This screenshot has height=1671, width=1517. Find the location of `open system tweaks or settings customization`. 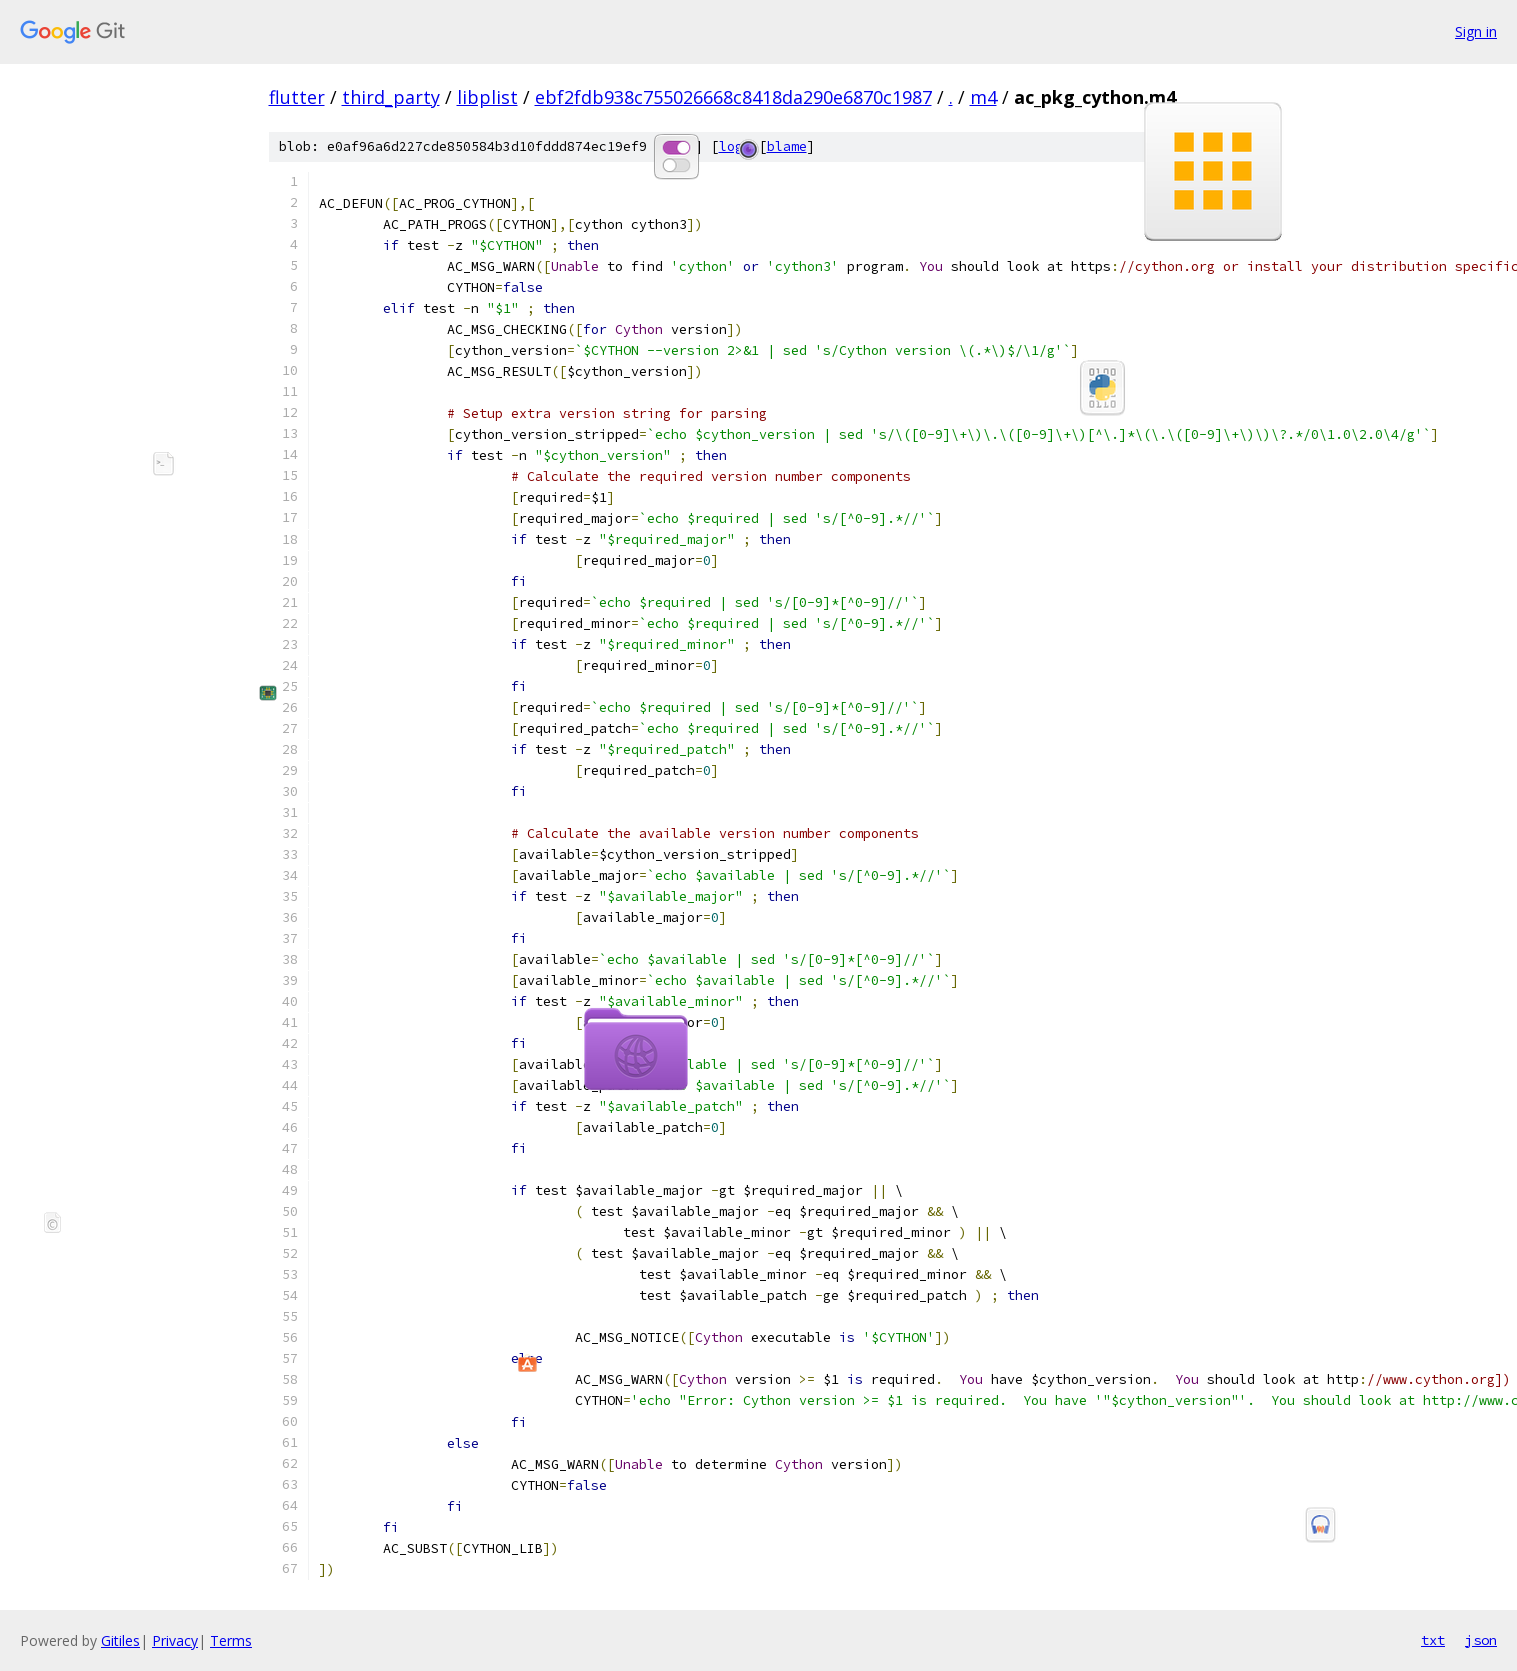

open system tweaks or settings customization is located at coordinates (676, 156).